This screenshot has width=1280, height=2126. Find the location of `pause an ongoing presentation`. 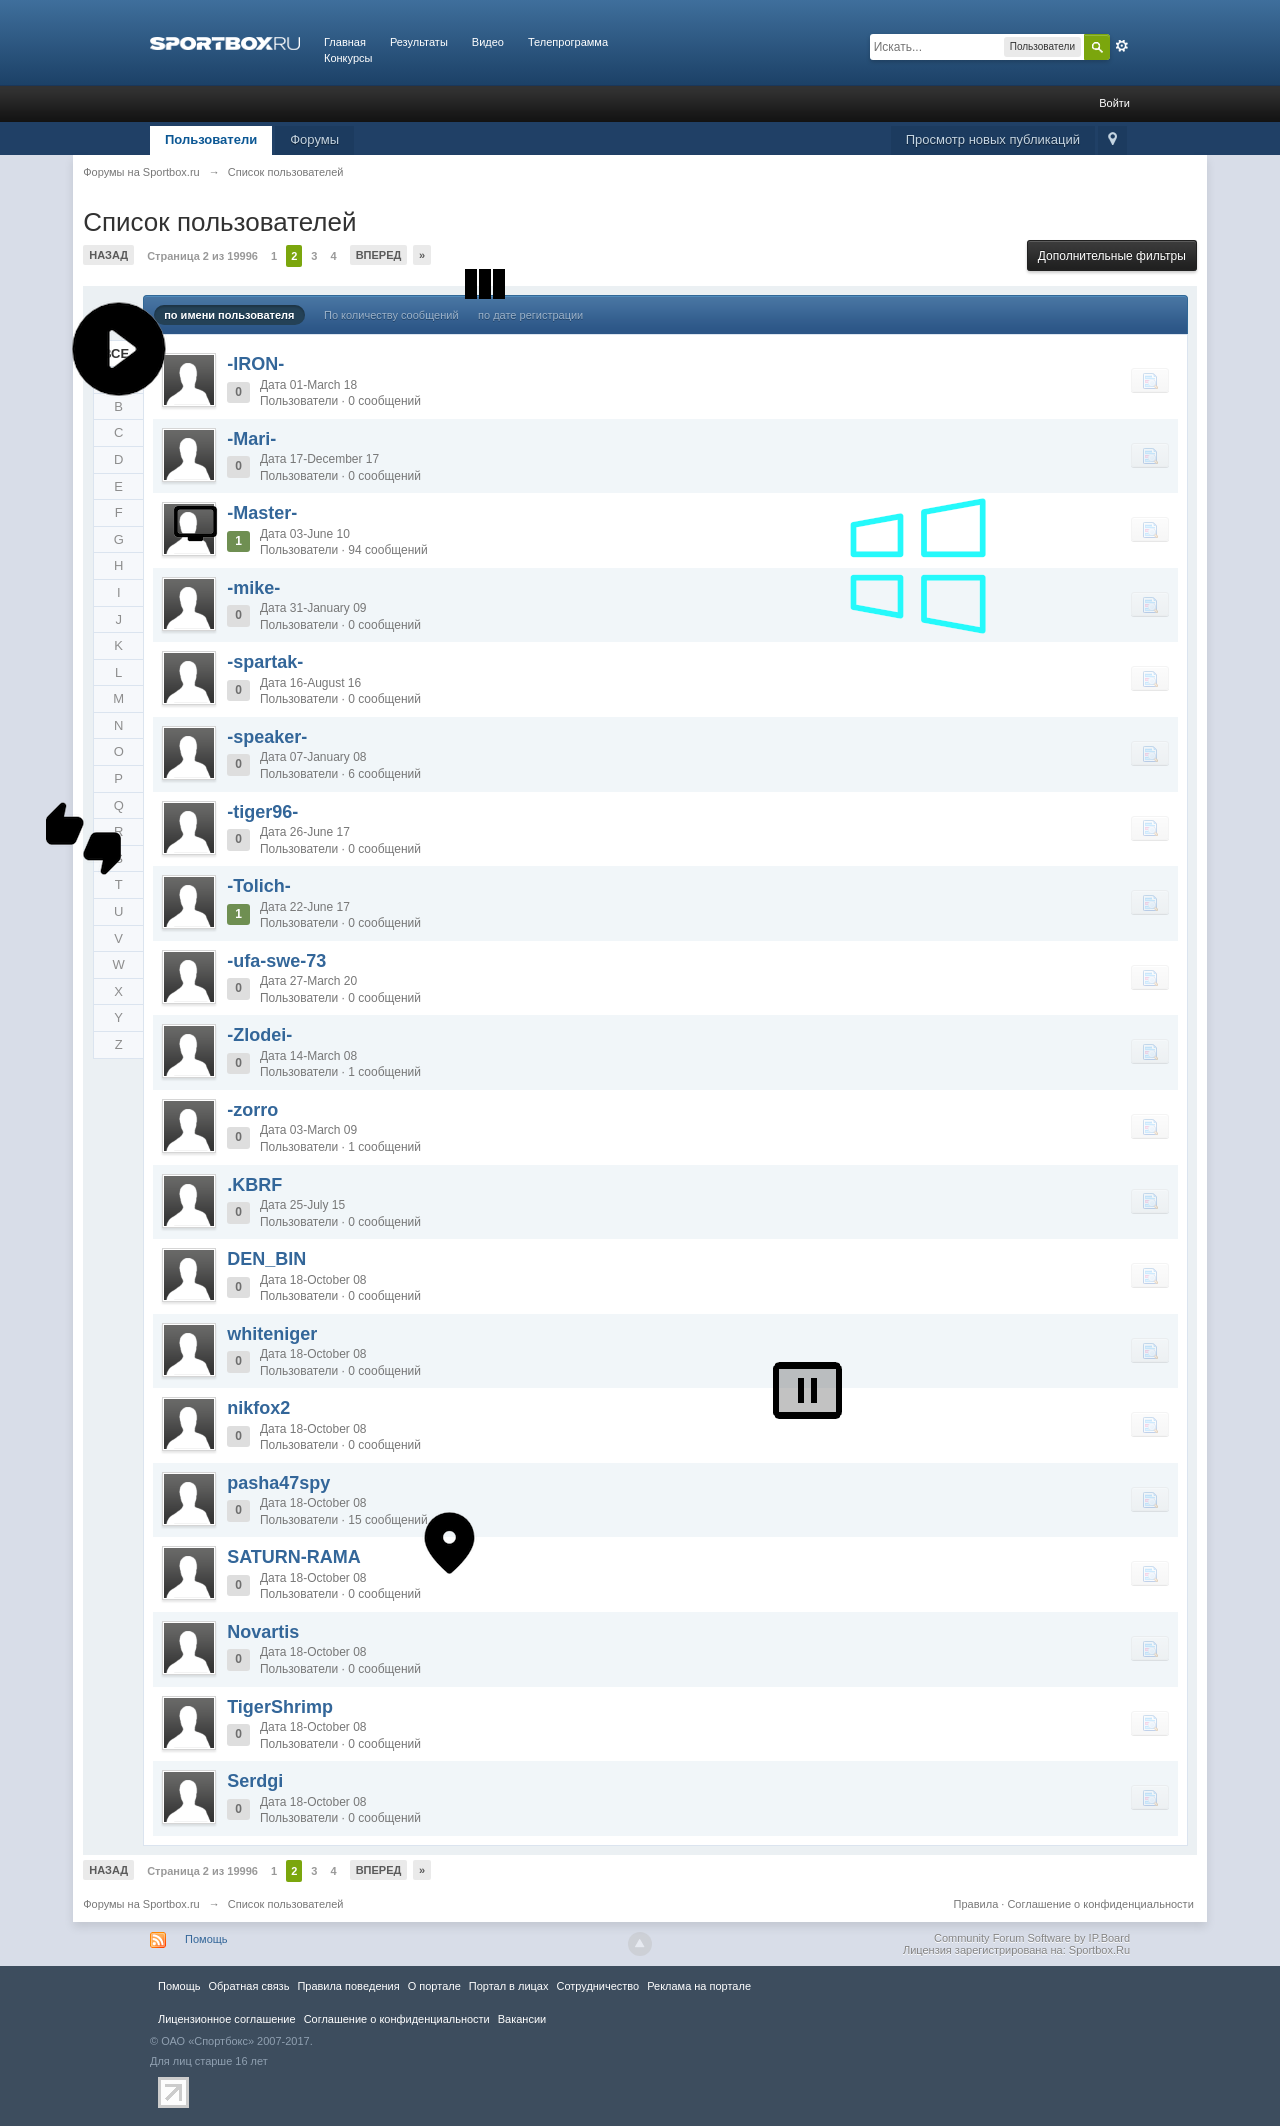

pause an ongoing presentation is located at coordinates (807, 1390).